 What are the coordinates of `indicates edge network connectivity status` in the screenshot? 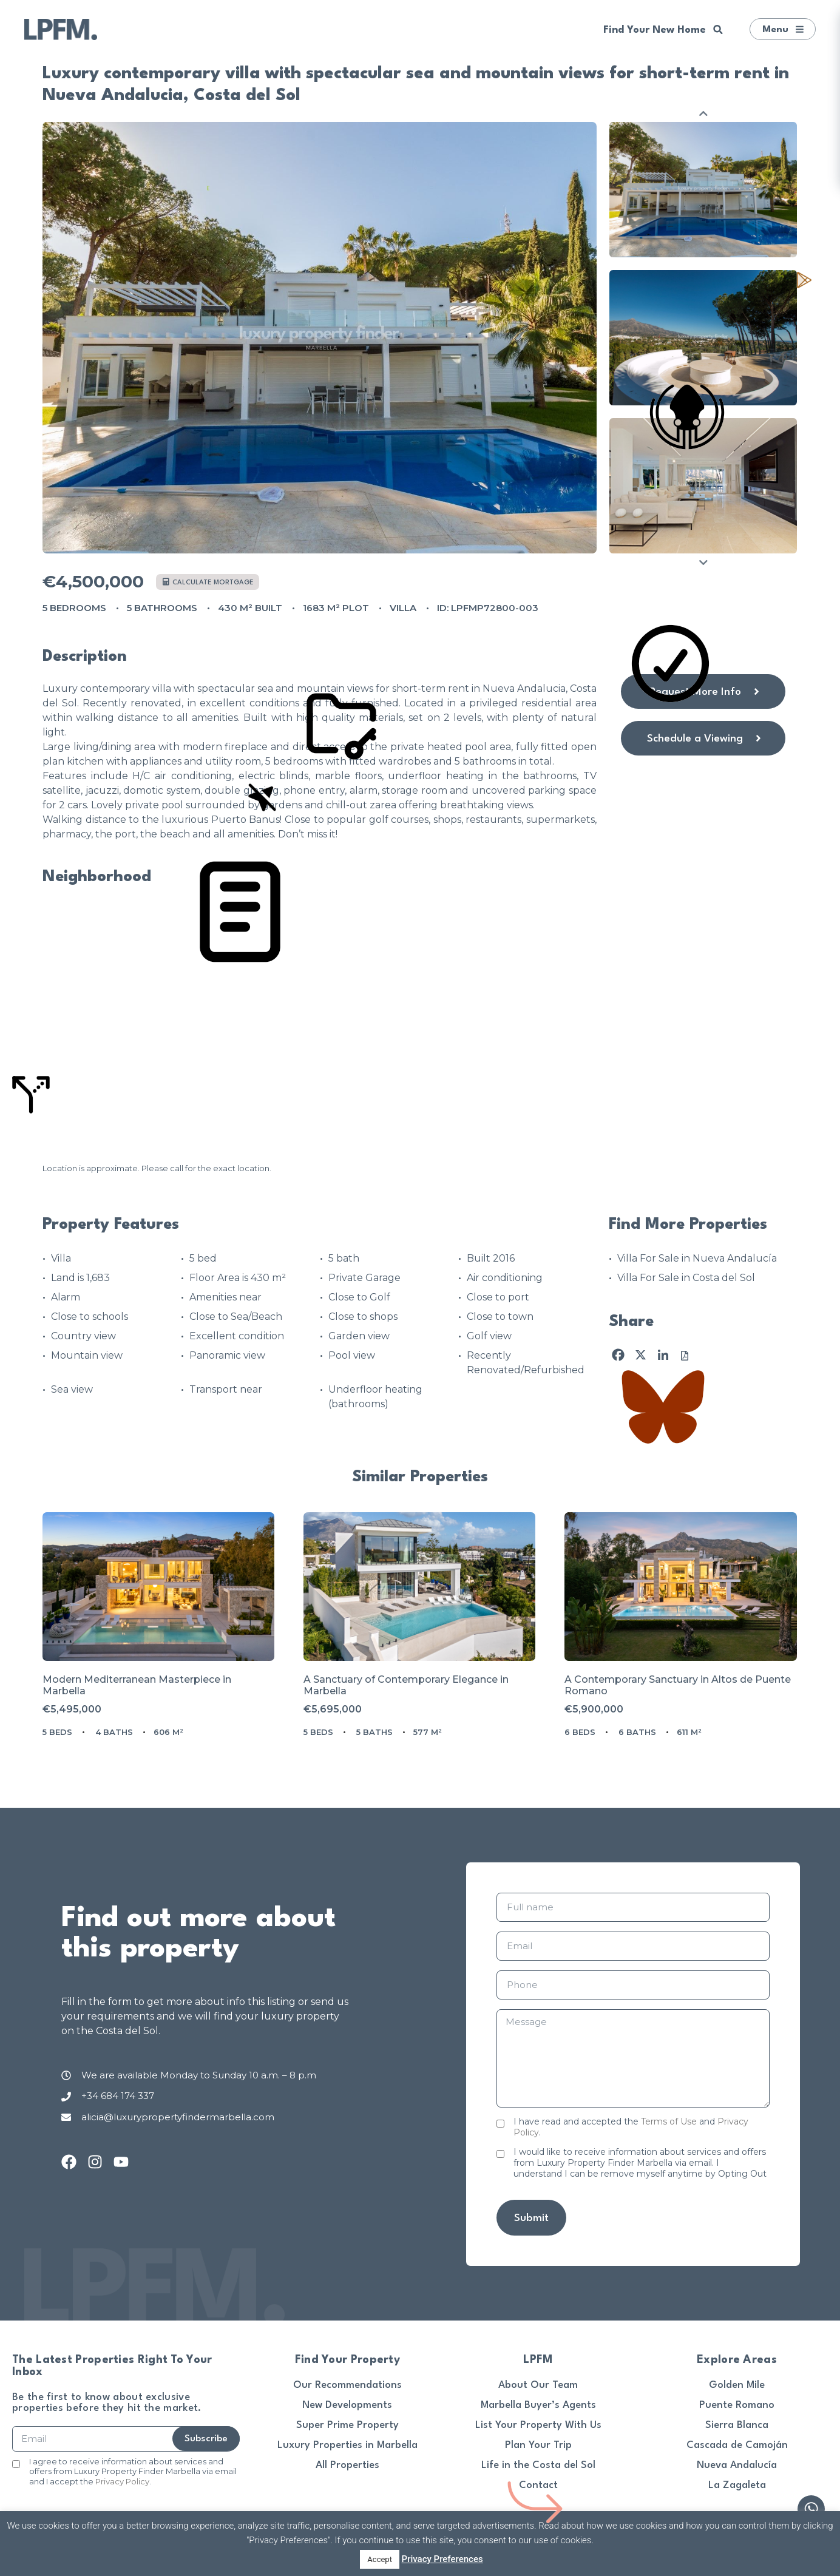 It's located at (208, 188).